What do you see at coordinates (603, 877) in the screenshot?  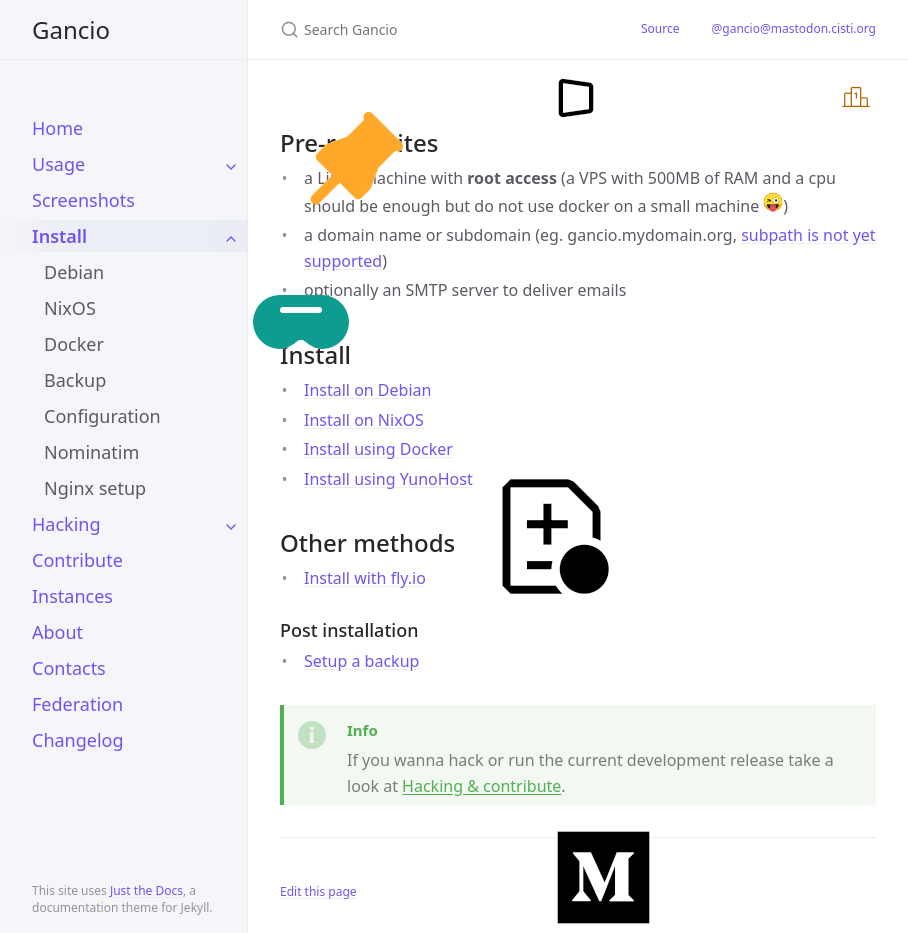 I see `open the Medium app` at bounding box center [603, 877].